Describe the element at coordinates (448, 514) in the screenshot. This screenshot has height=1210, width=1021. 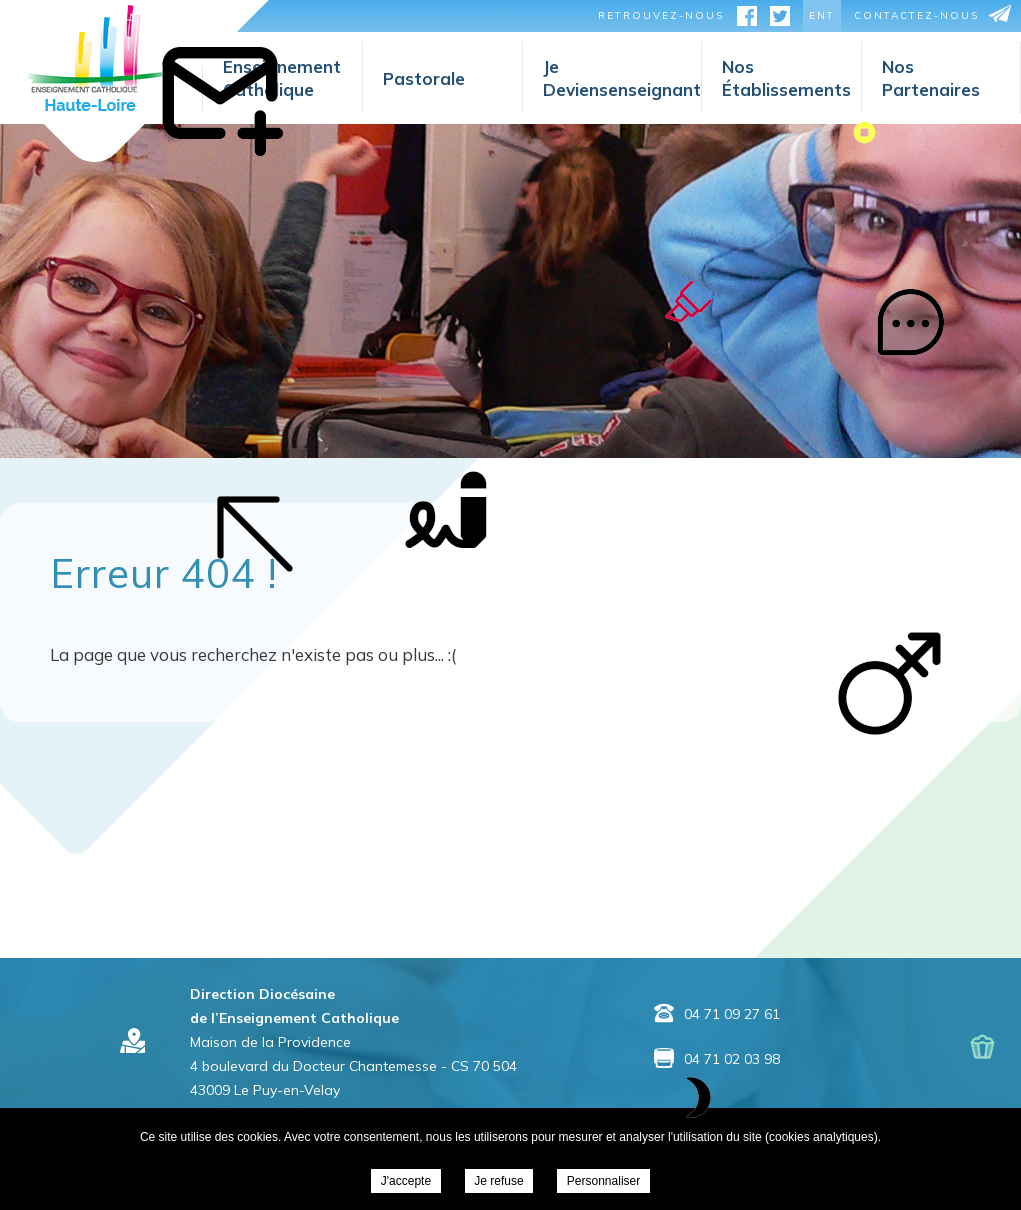
I see `sign or add a signature` at that location.